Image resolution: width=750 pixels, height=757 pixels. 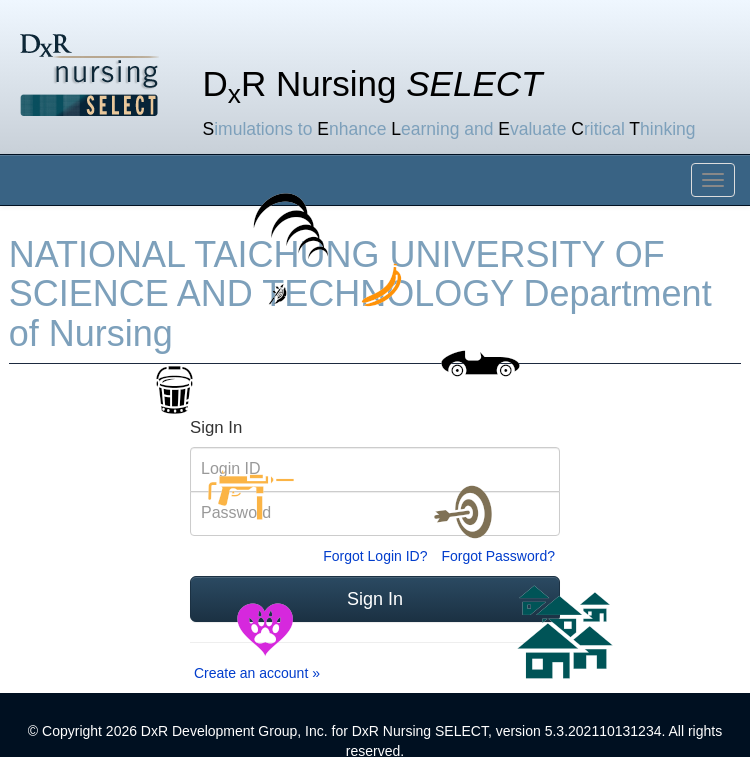 I want to click on select the grease gun weapon, so click(x=251, y=495).